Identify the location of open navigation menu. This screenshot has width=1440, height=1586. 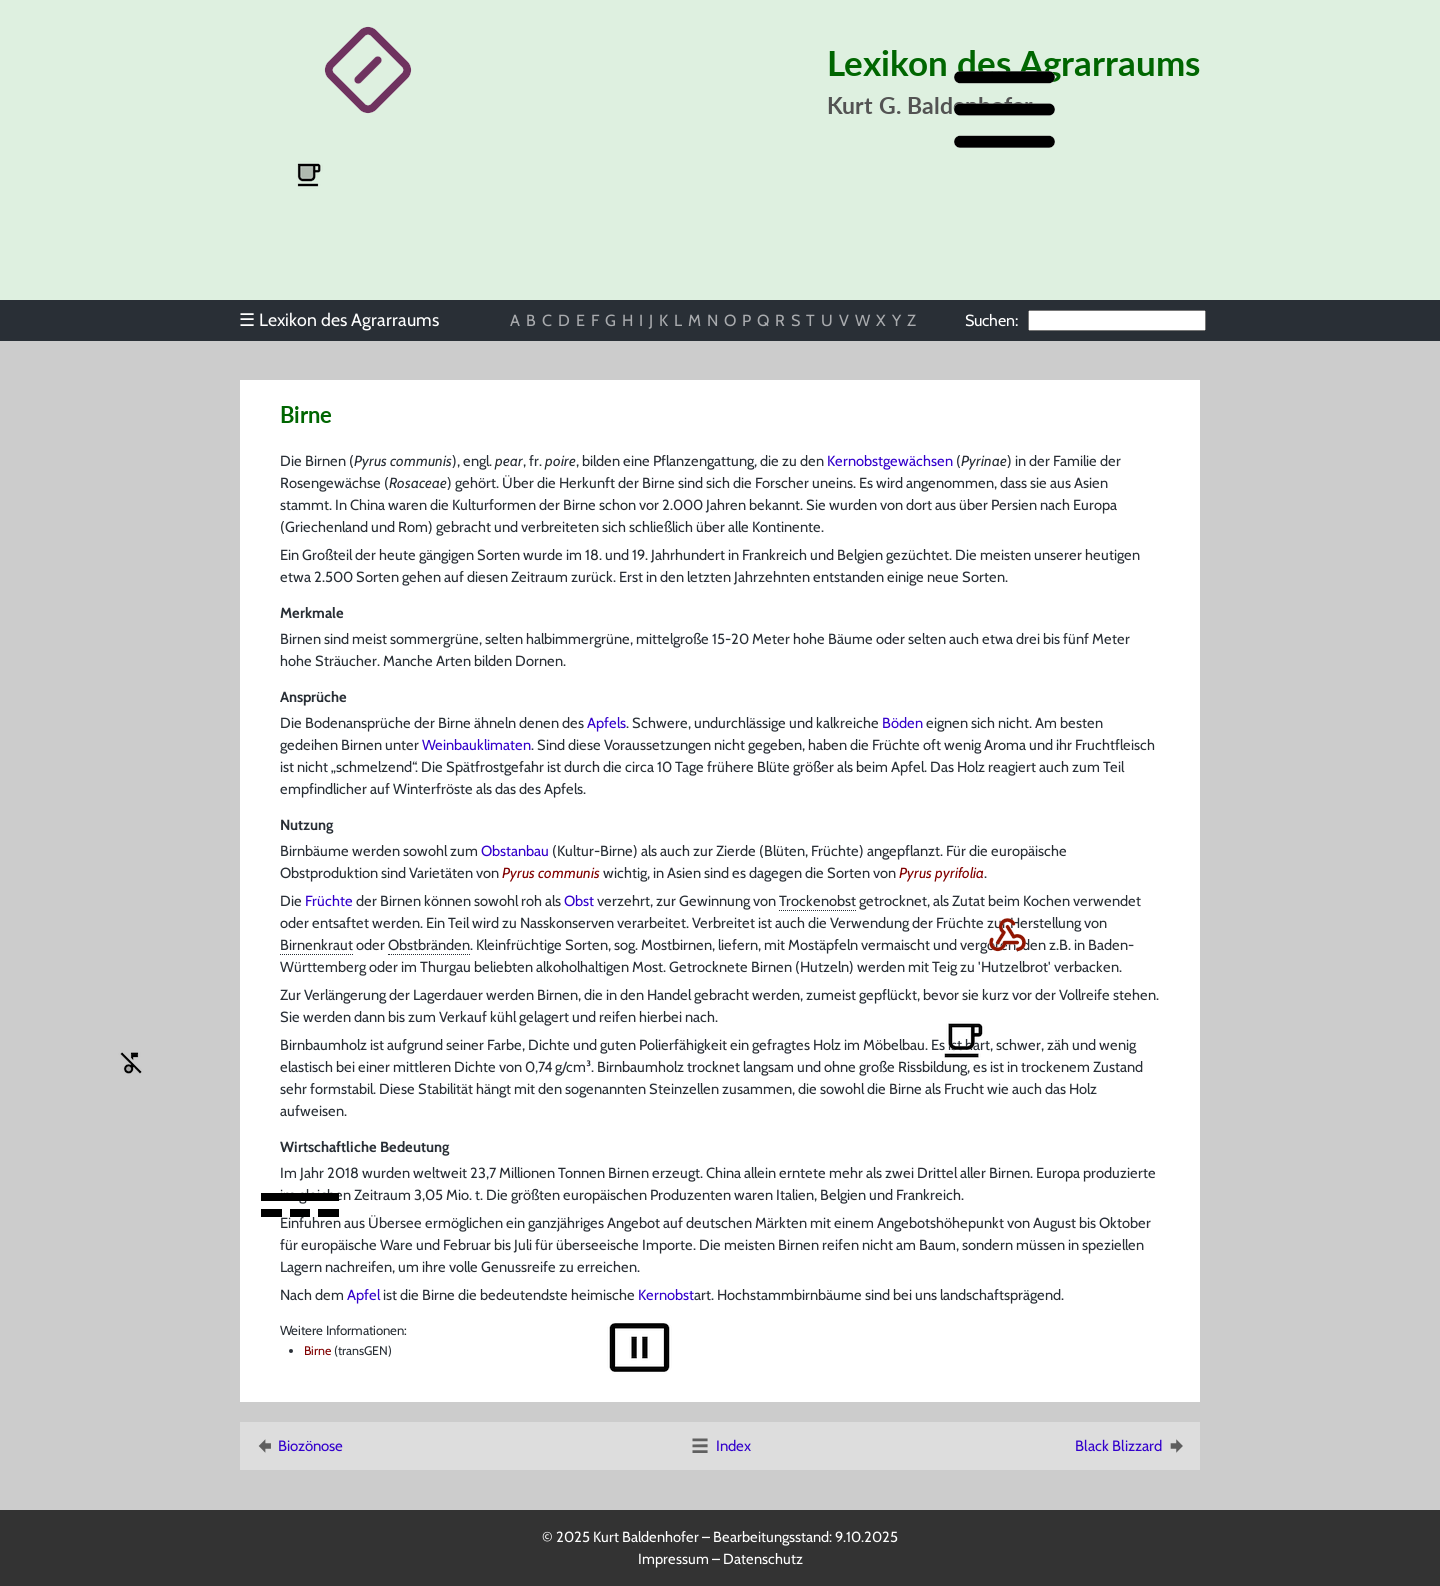
(1004, 109).